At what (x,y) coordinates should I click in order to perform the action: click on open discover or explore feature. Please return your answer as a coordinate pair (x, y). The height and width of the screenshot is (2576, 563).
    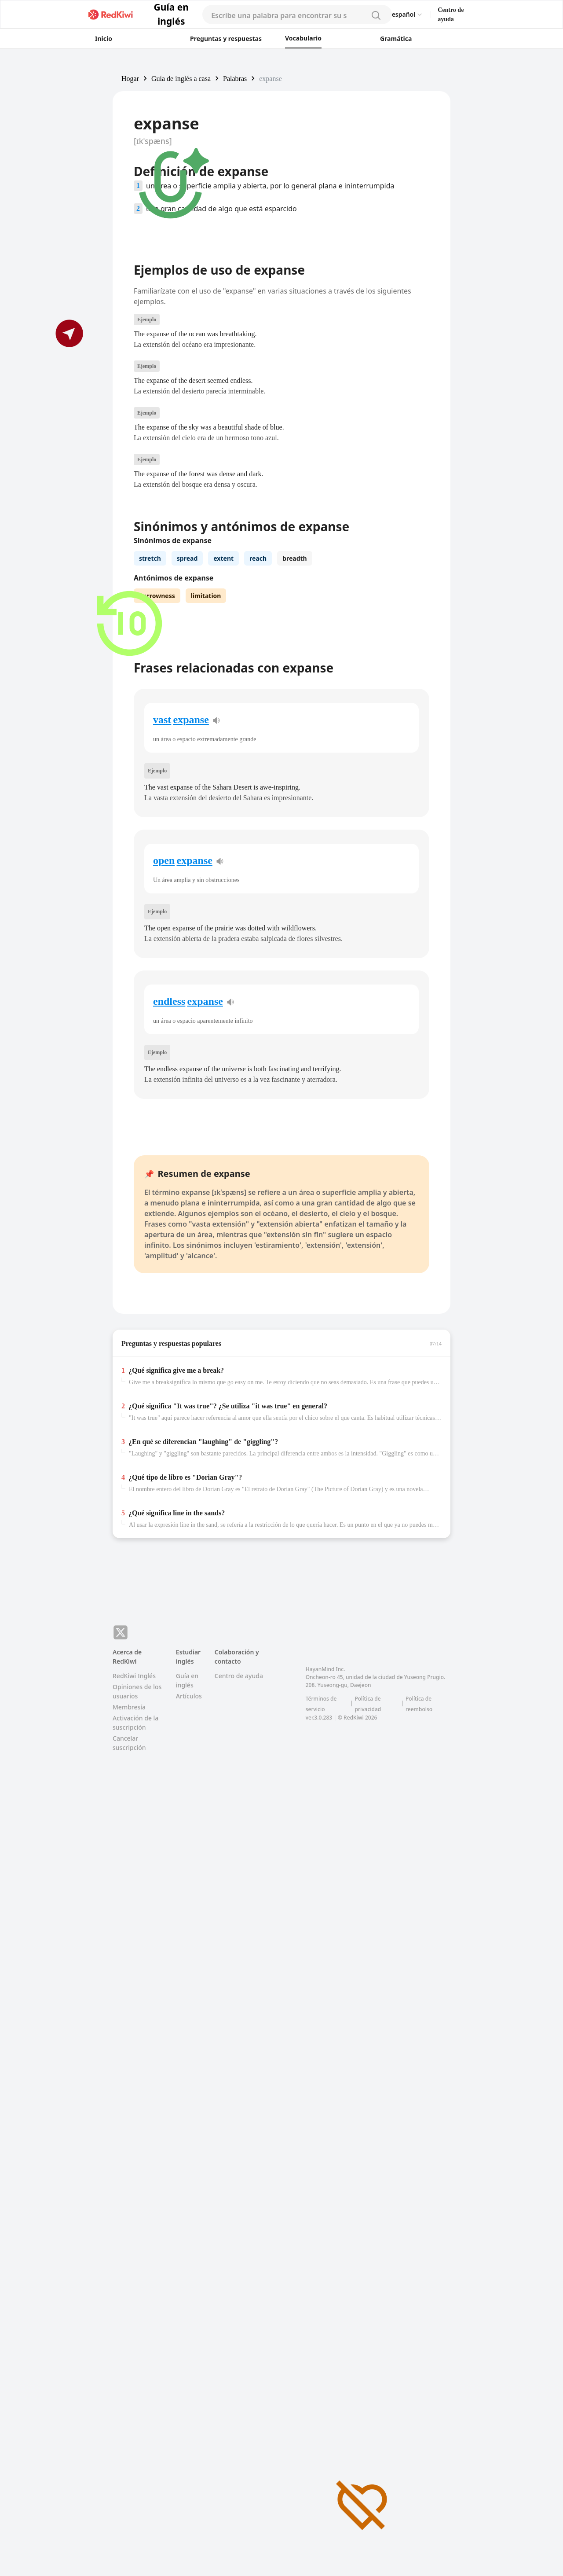
    Looking at the image, I should click on (68, 333).